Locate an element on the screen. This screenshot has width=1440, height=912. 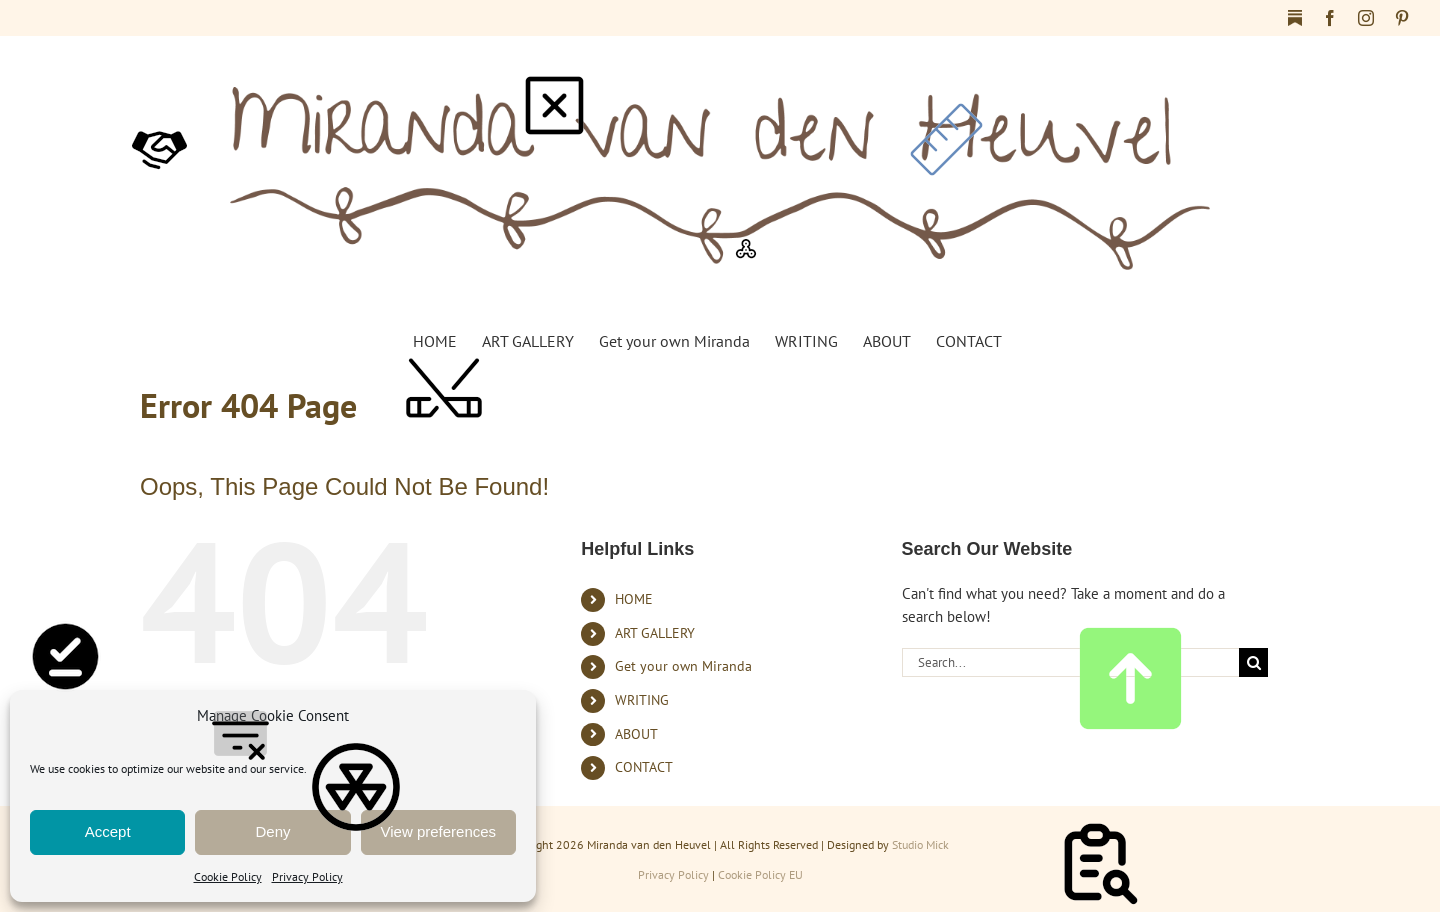
indicates a partnership or collaboration is located at coordinates (159, 148).